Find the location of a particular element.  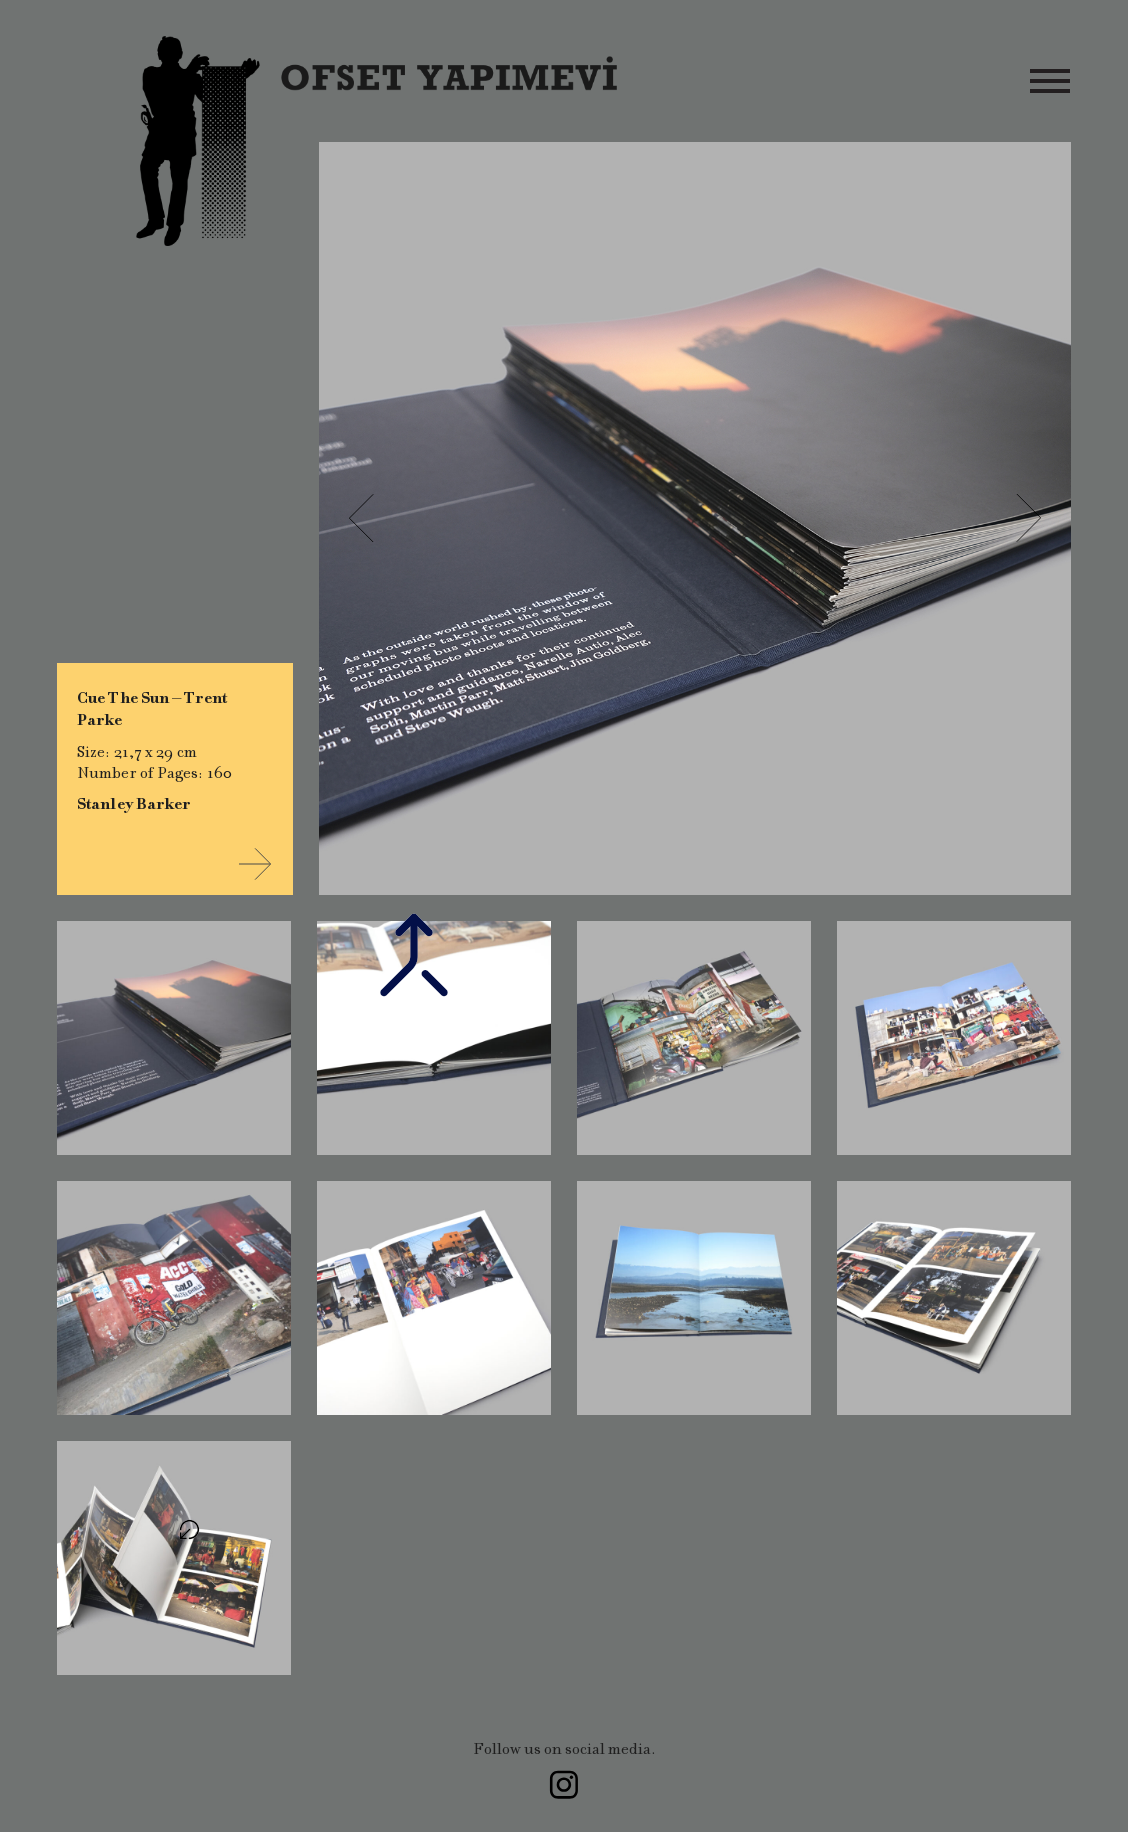

merge branches or items together is located at coordinates (414, 955).